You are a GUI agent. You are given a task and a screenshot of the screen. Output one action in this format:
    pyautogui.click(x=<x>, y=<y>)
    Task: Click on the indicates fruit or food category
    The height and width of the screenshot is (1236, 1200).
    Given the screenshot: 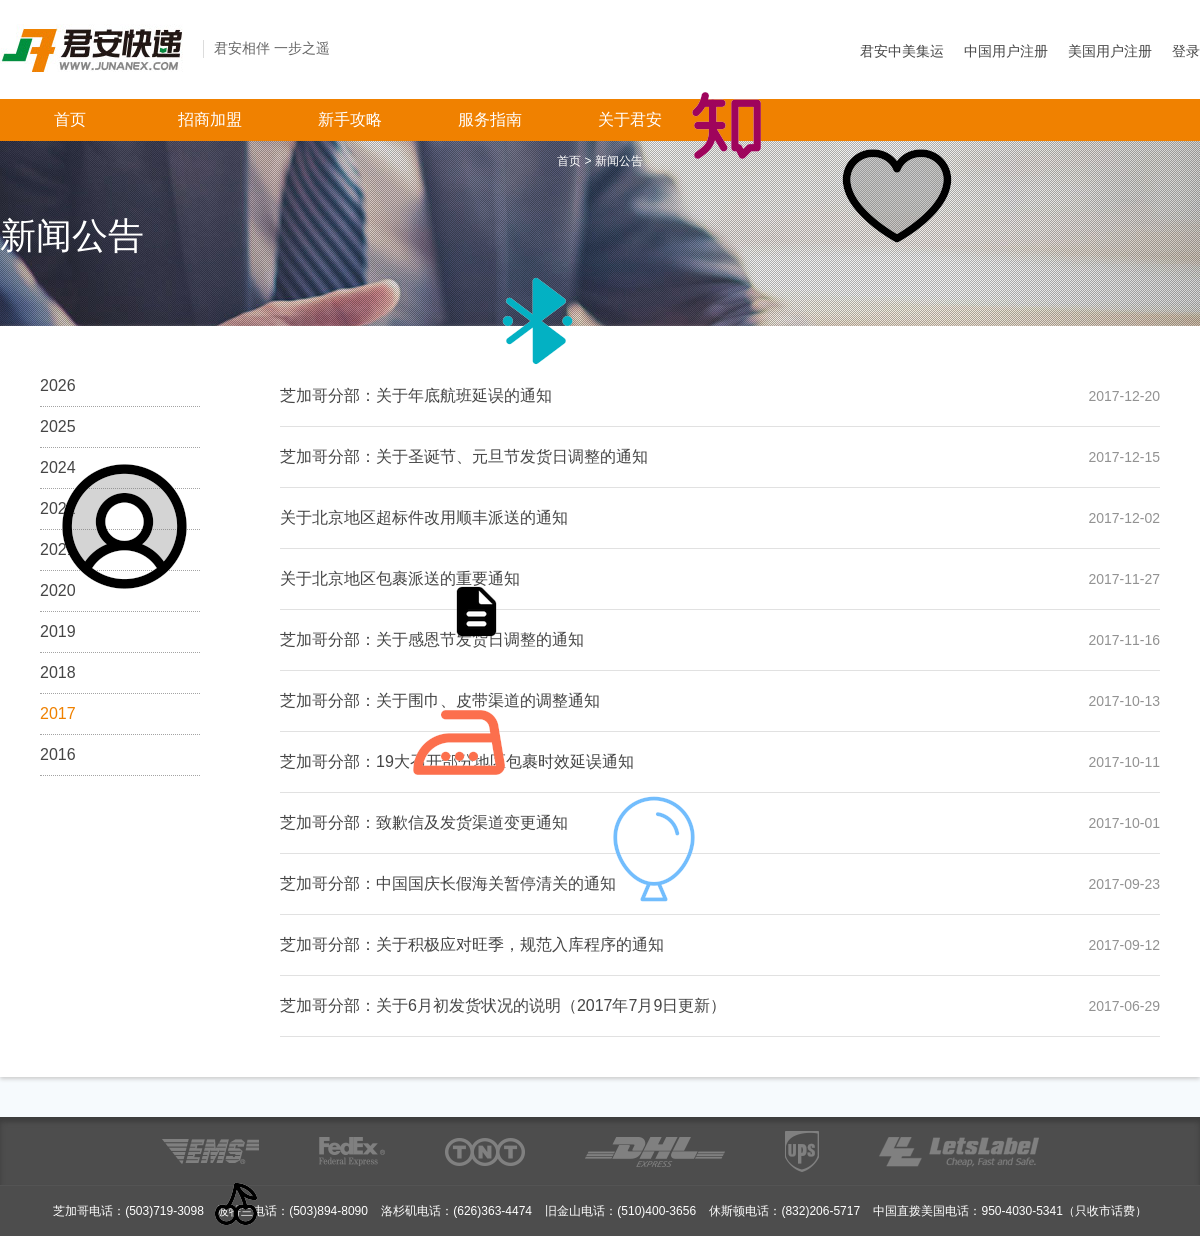 What is the action you would take?
    pyautogui.click(x=236, y=1204)
    